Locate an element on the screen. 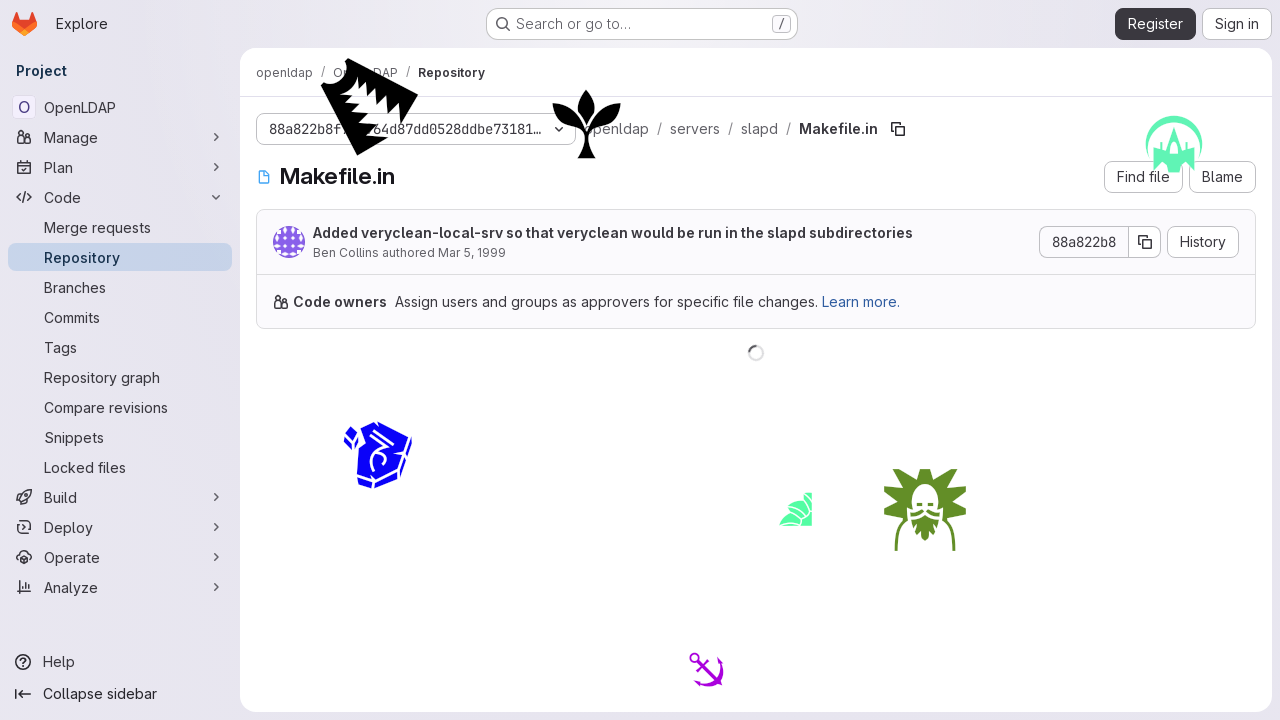 This screenshot has width=1280, height=720. wisdom or knowledge stat indicator is located at coordinates (925, 510).